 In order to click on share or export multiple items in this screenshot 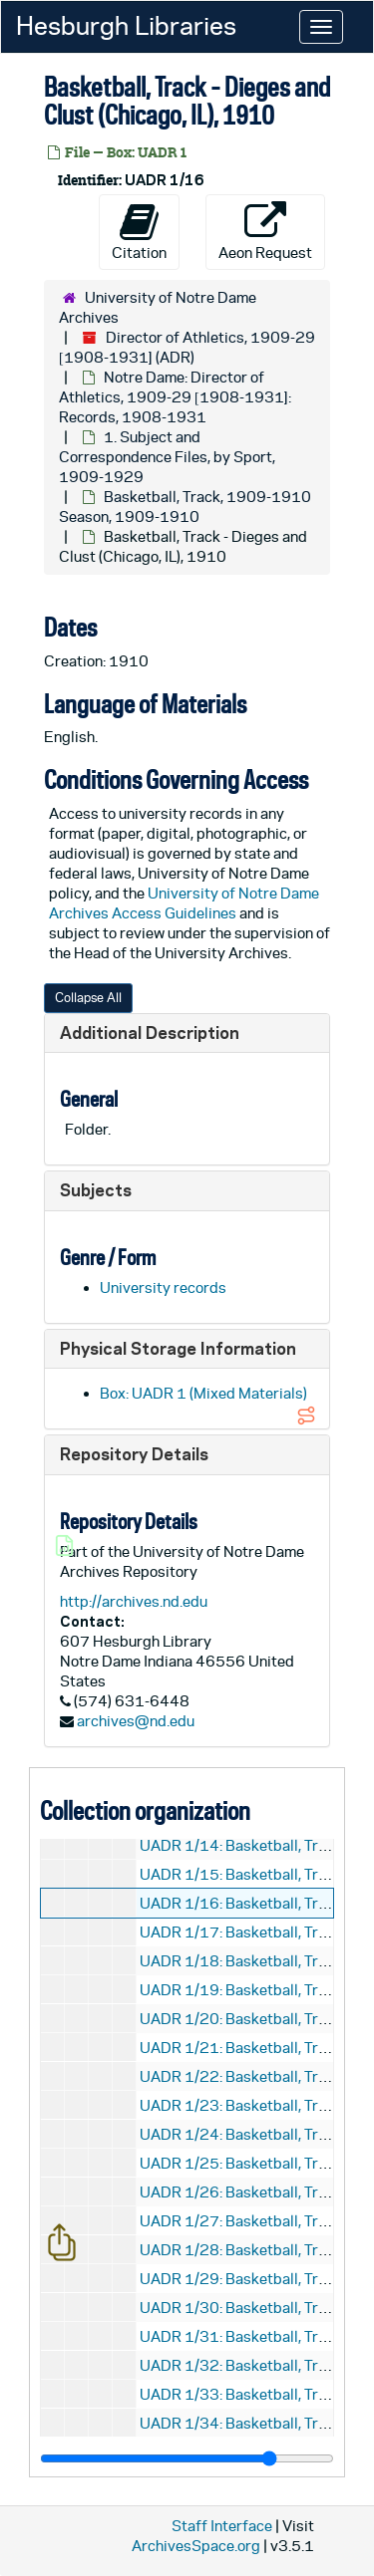, I will do `click(62, 2242)`.